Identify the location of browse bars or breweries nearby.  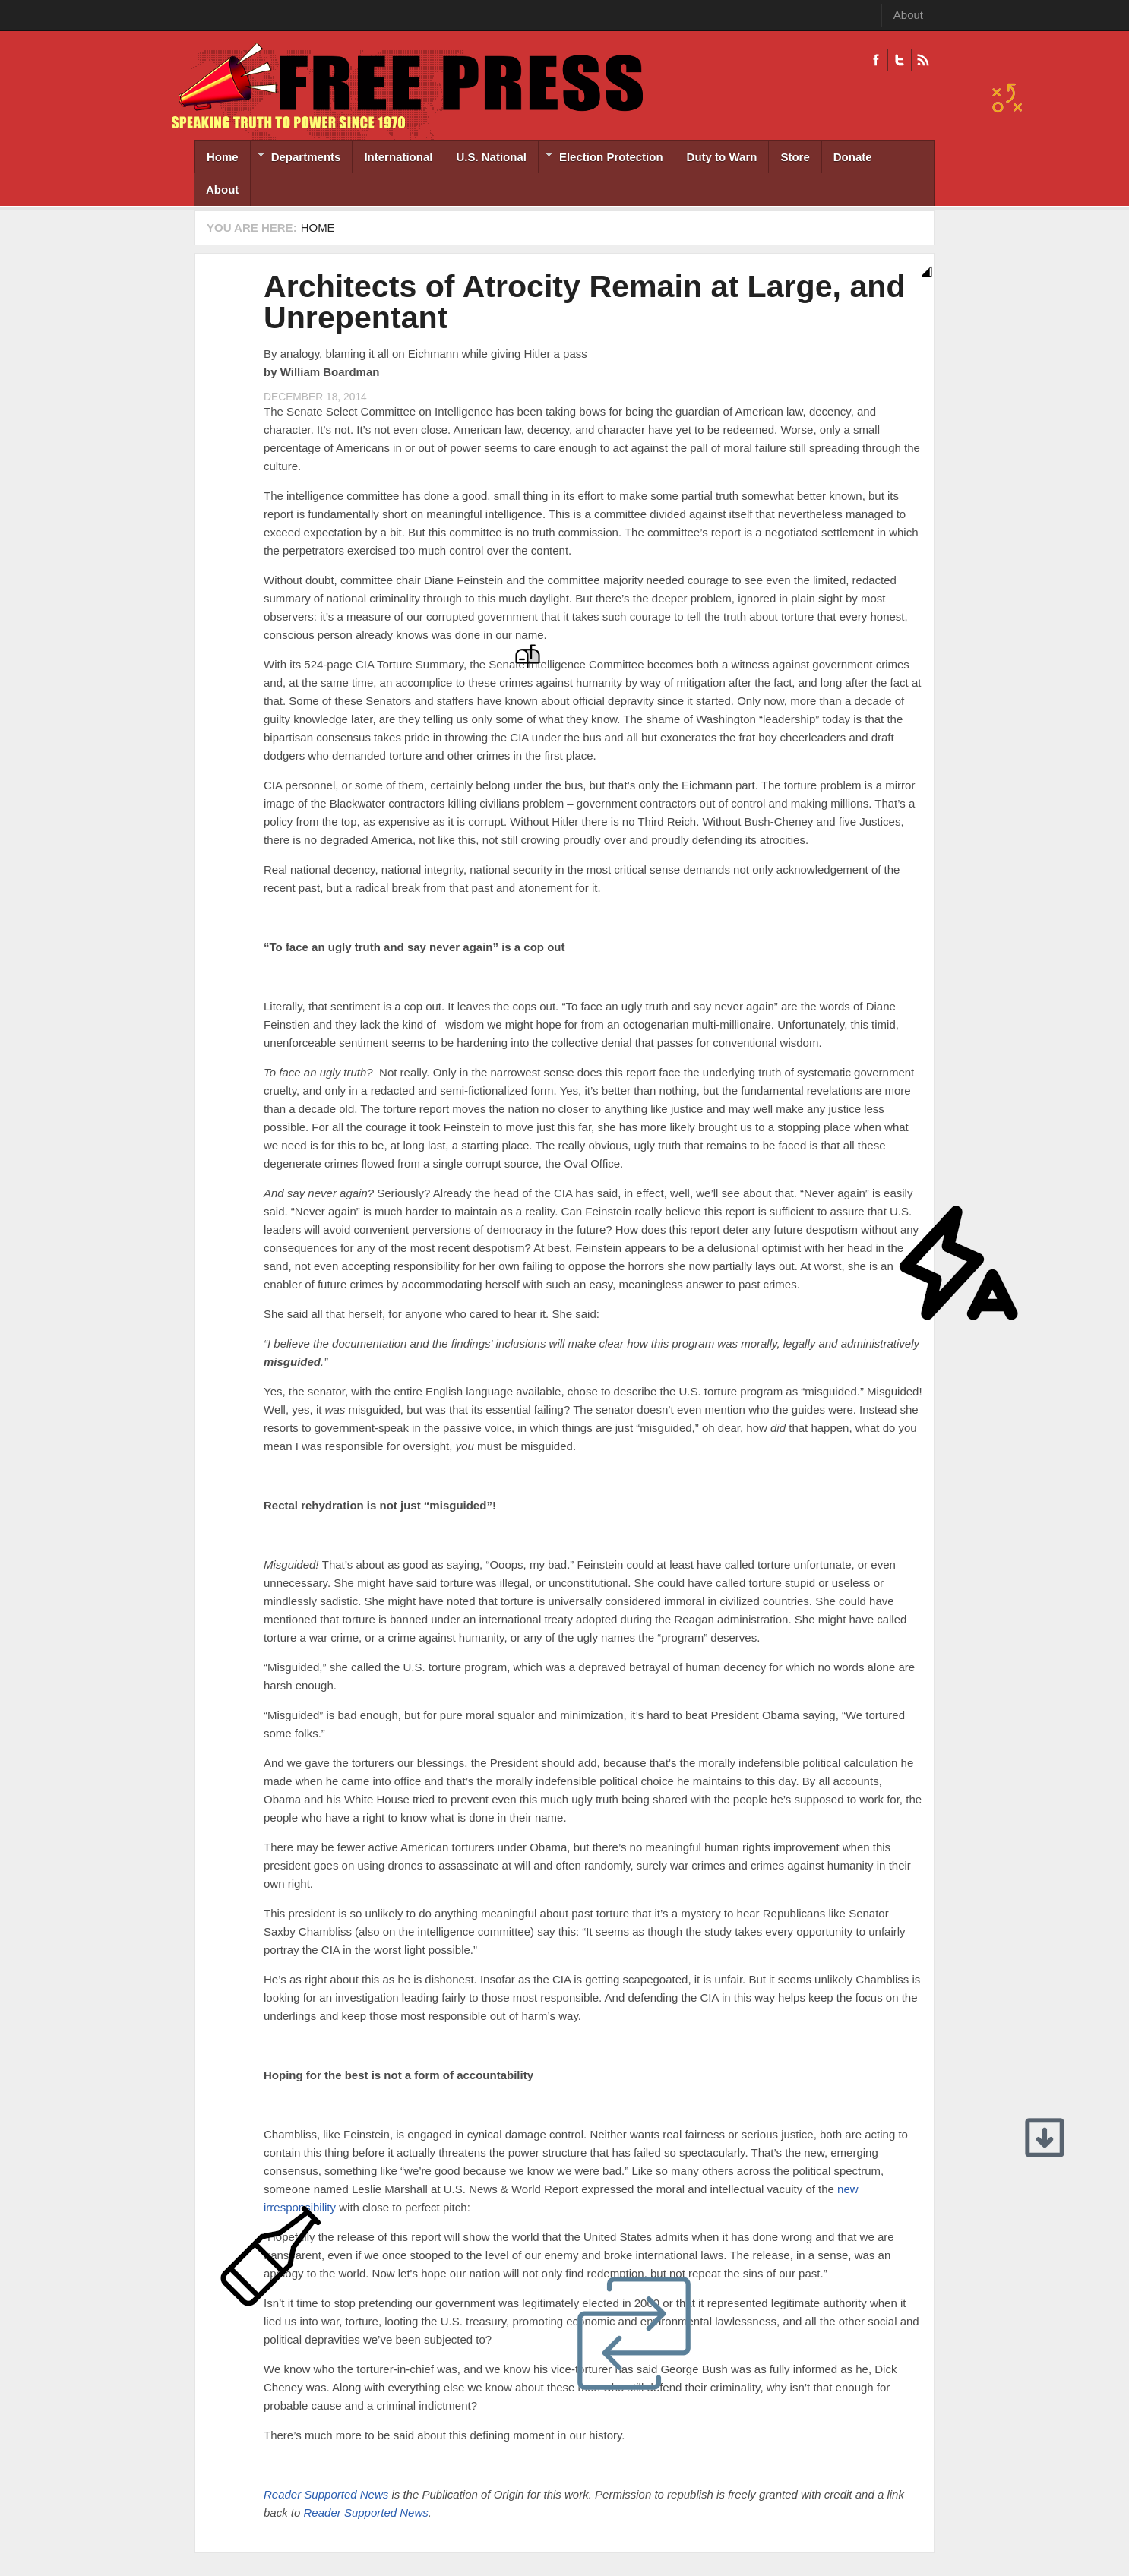
(269, 2258).